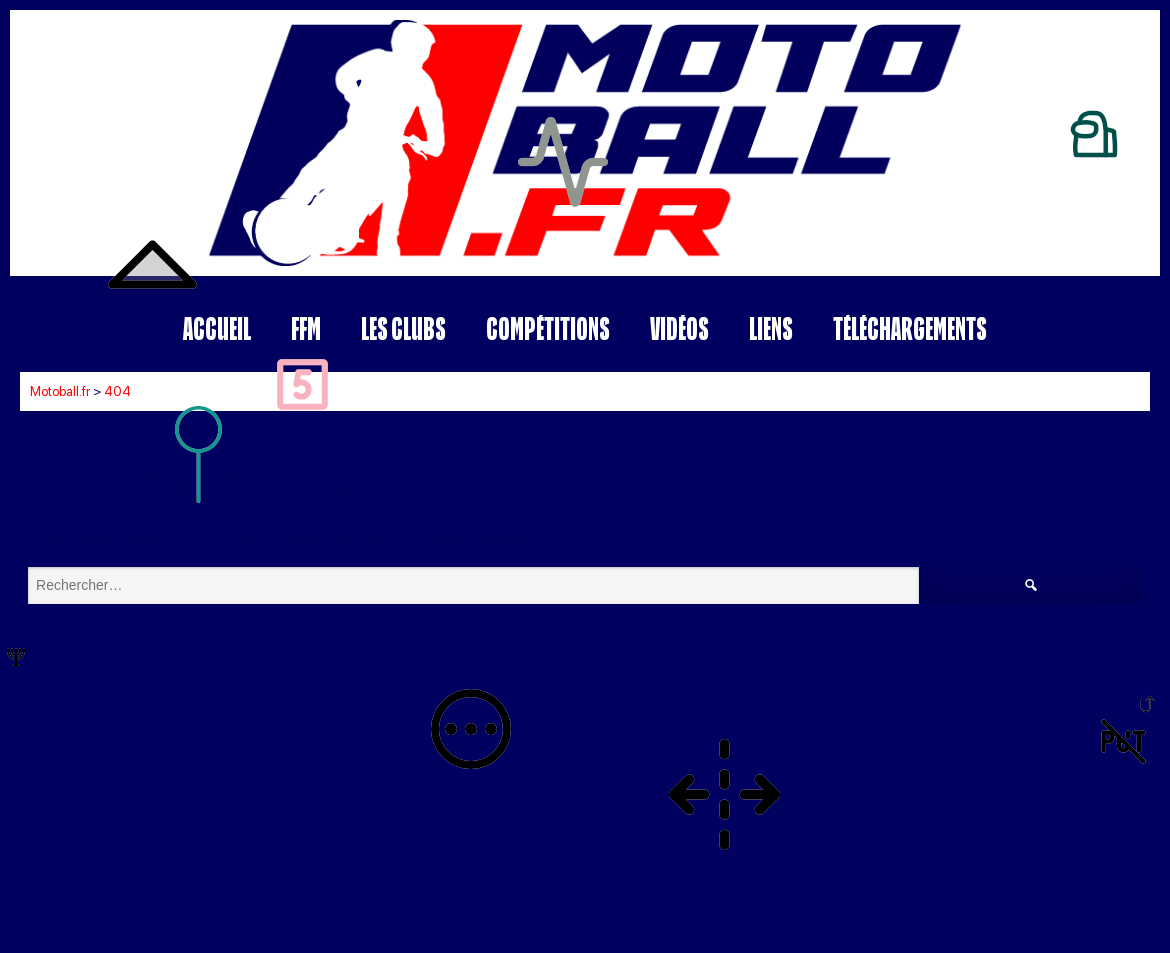 The image size is (1170, 953). Describe the element at coordinates (16, 657) in the screenshot. I see `indicates Hanukkah-related content or events` at that location.